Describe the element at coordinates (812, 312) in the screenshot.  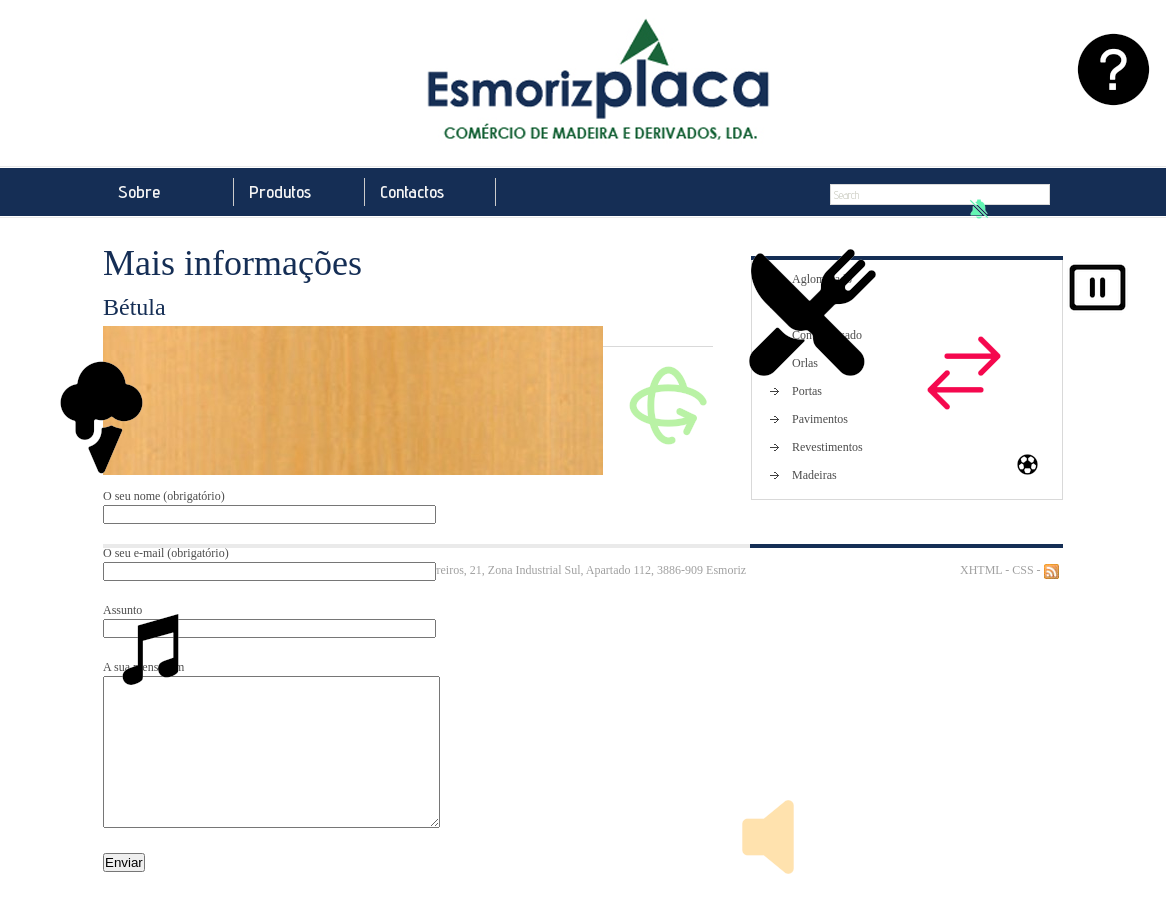
I see `find nearby restaurants` at that location.